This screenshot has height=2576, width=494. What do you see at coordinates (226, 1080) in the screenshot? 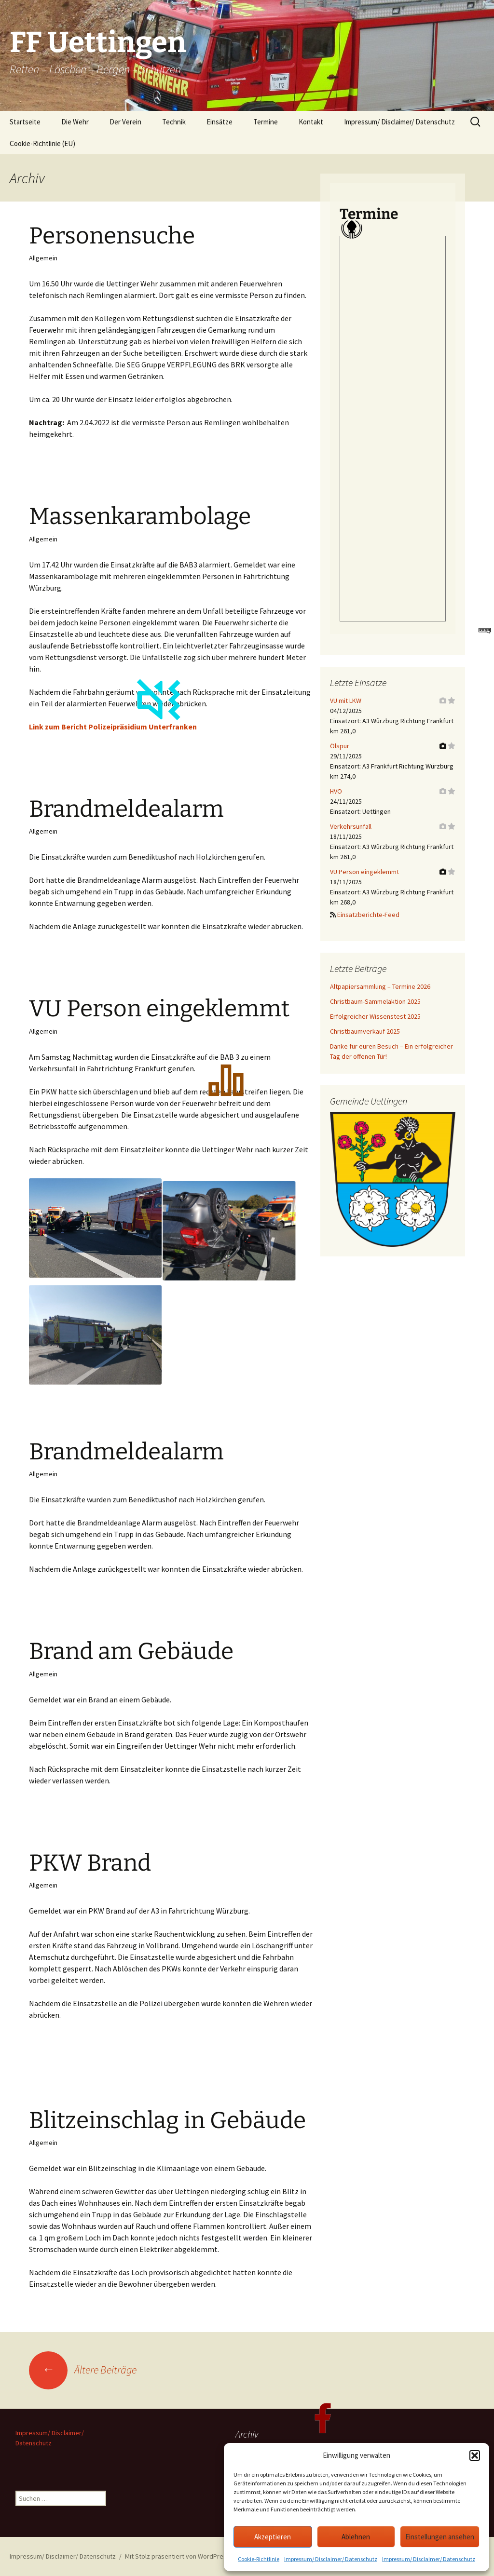
I see `view analytics or statistics` at bounding box center [226, 1080].